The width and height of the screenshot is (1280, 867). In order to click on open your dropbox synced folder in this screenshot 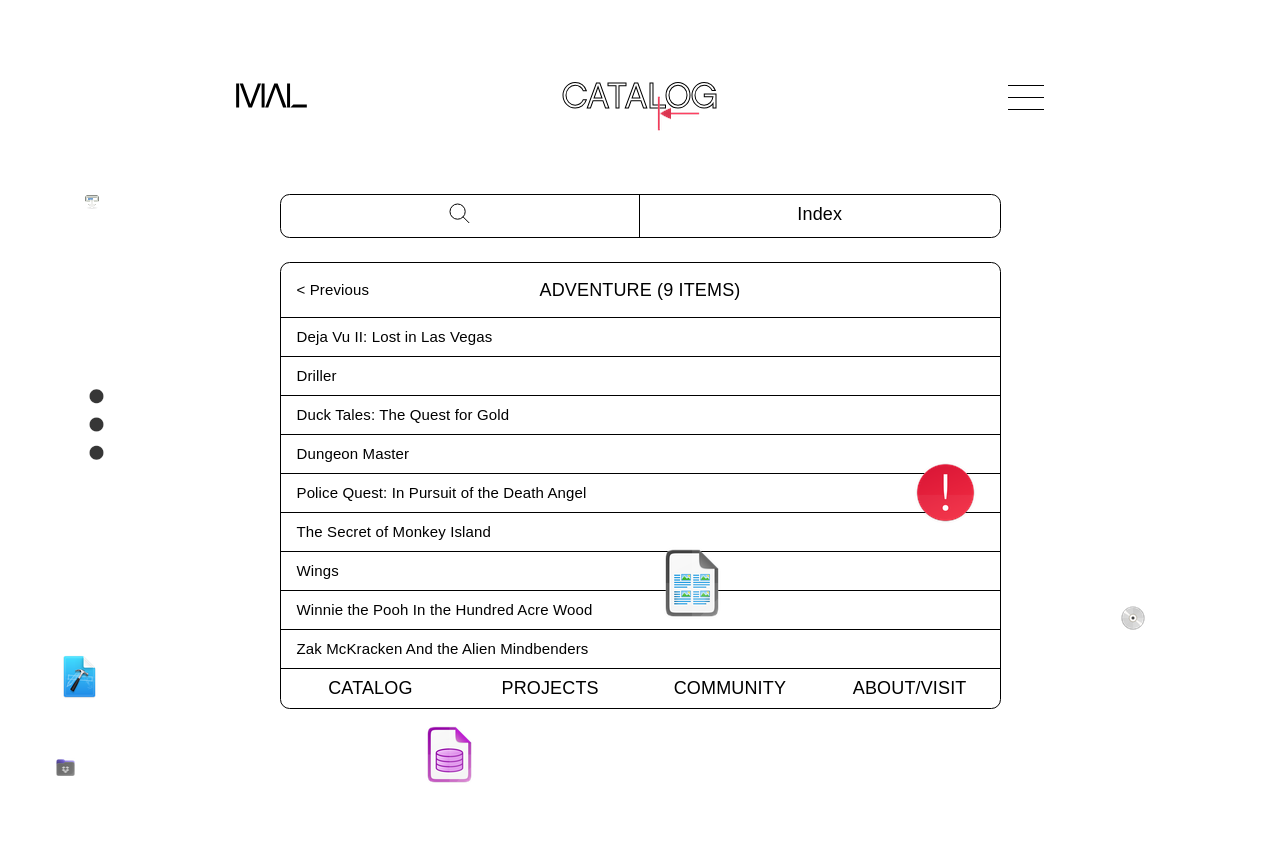, I will do `click(65, 767)`.